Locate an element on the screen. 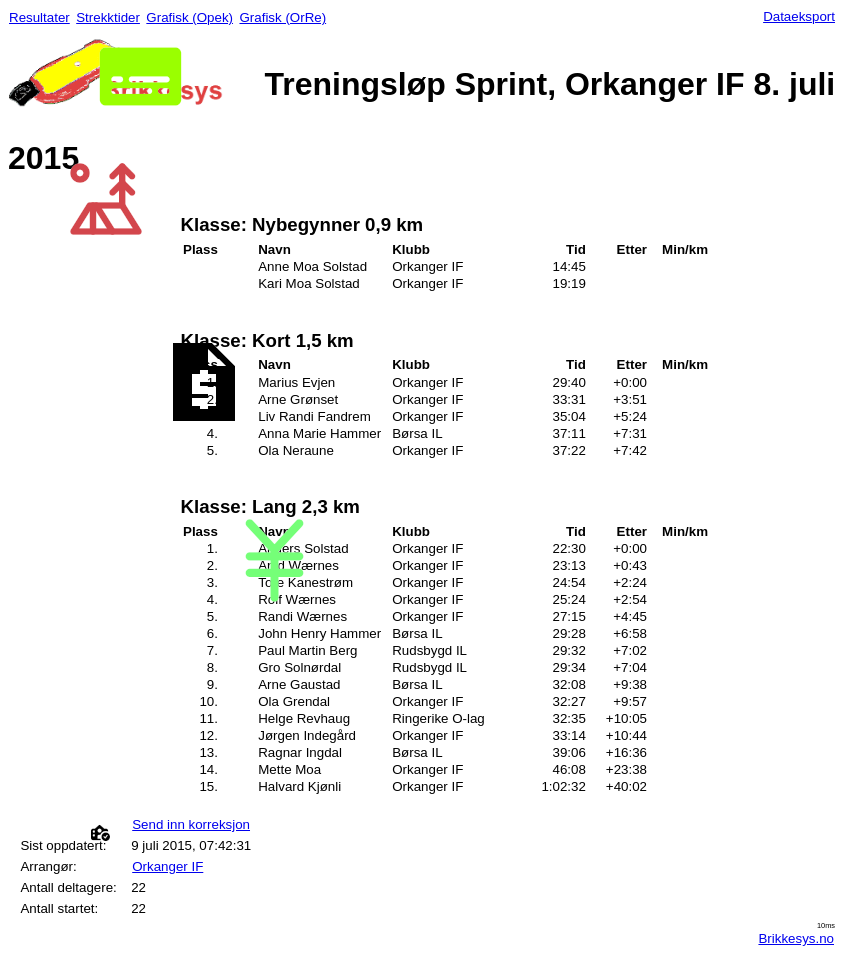 The image size is (844, 954). school verification complete is located at coordinates (100, 832).